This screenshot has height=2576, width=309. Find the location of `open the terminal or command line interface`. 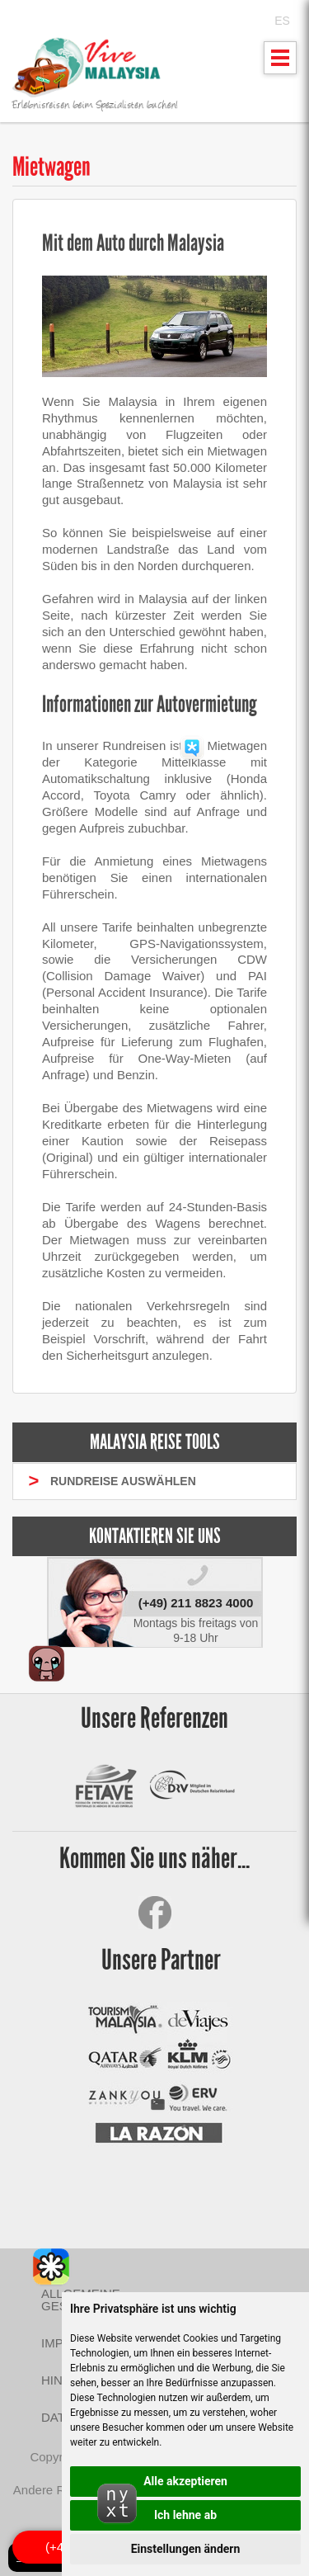

open the terminal or command line interface is located at coordinates (157, 2104).